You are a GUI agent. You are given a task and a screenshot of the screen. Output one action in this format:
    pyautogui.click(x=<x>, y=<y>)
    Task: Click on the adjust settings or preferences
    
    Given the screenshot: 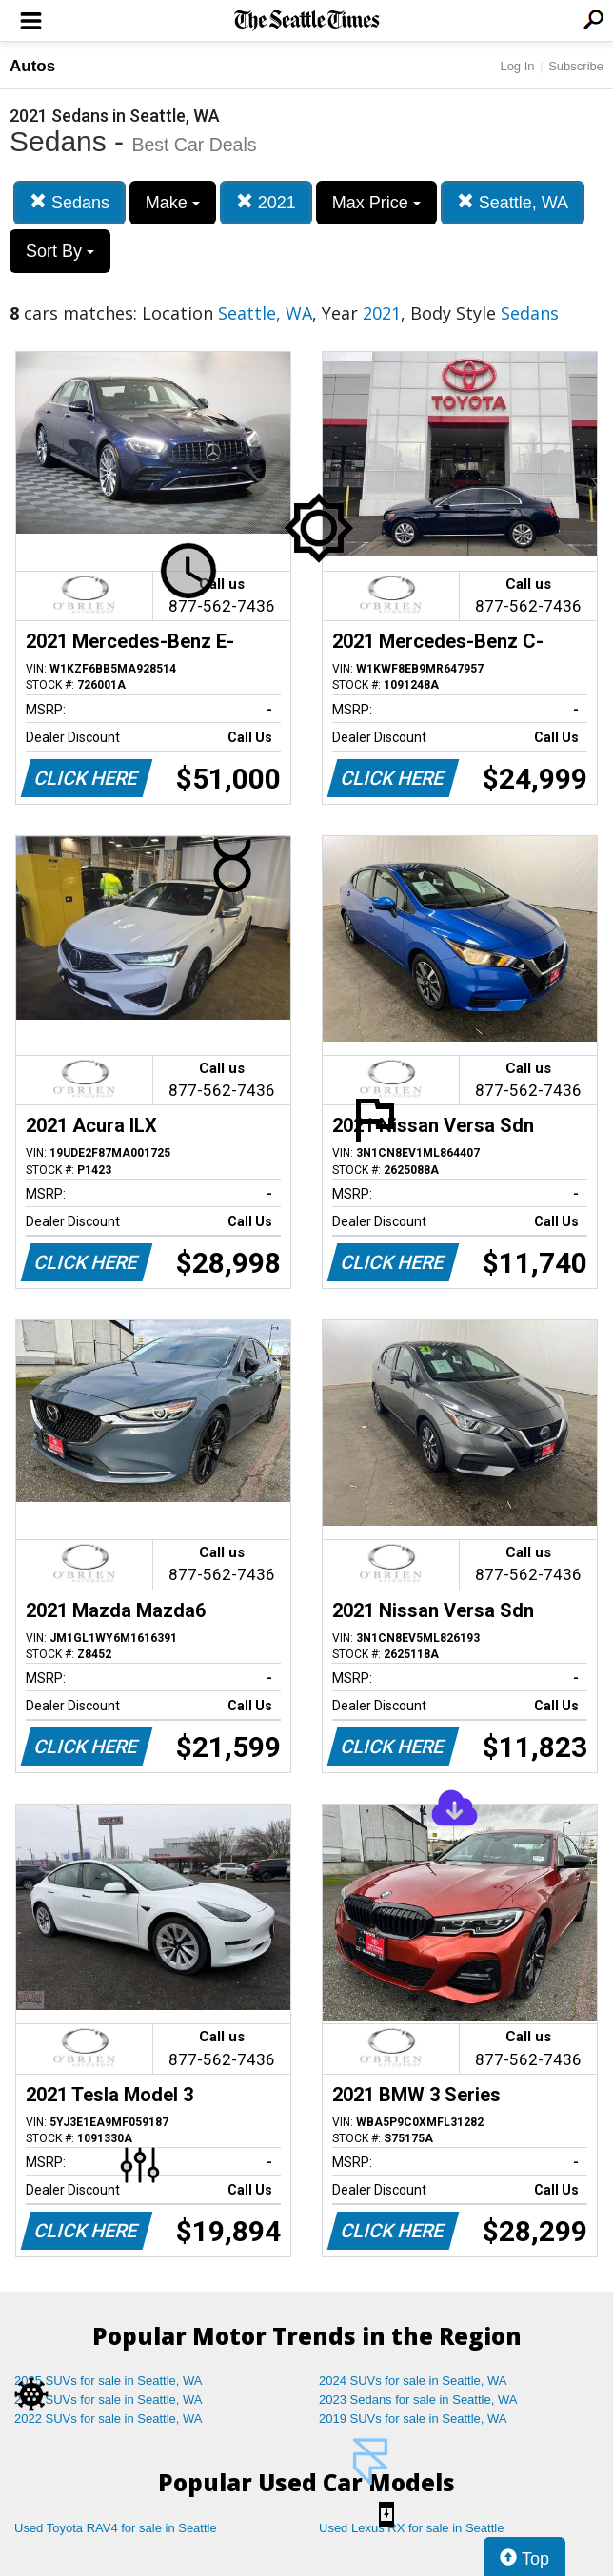 What is the action you would take?
    pyautogui.click(x=140, y=2165)
    